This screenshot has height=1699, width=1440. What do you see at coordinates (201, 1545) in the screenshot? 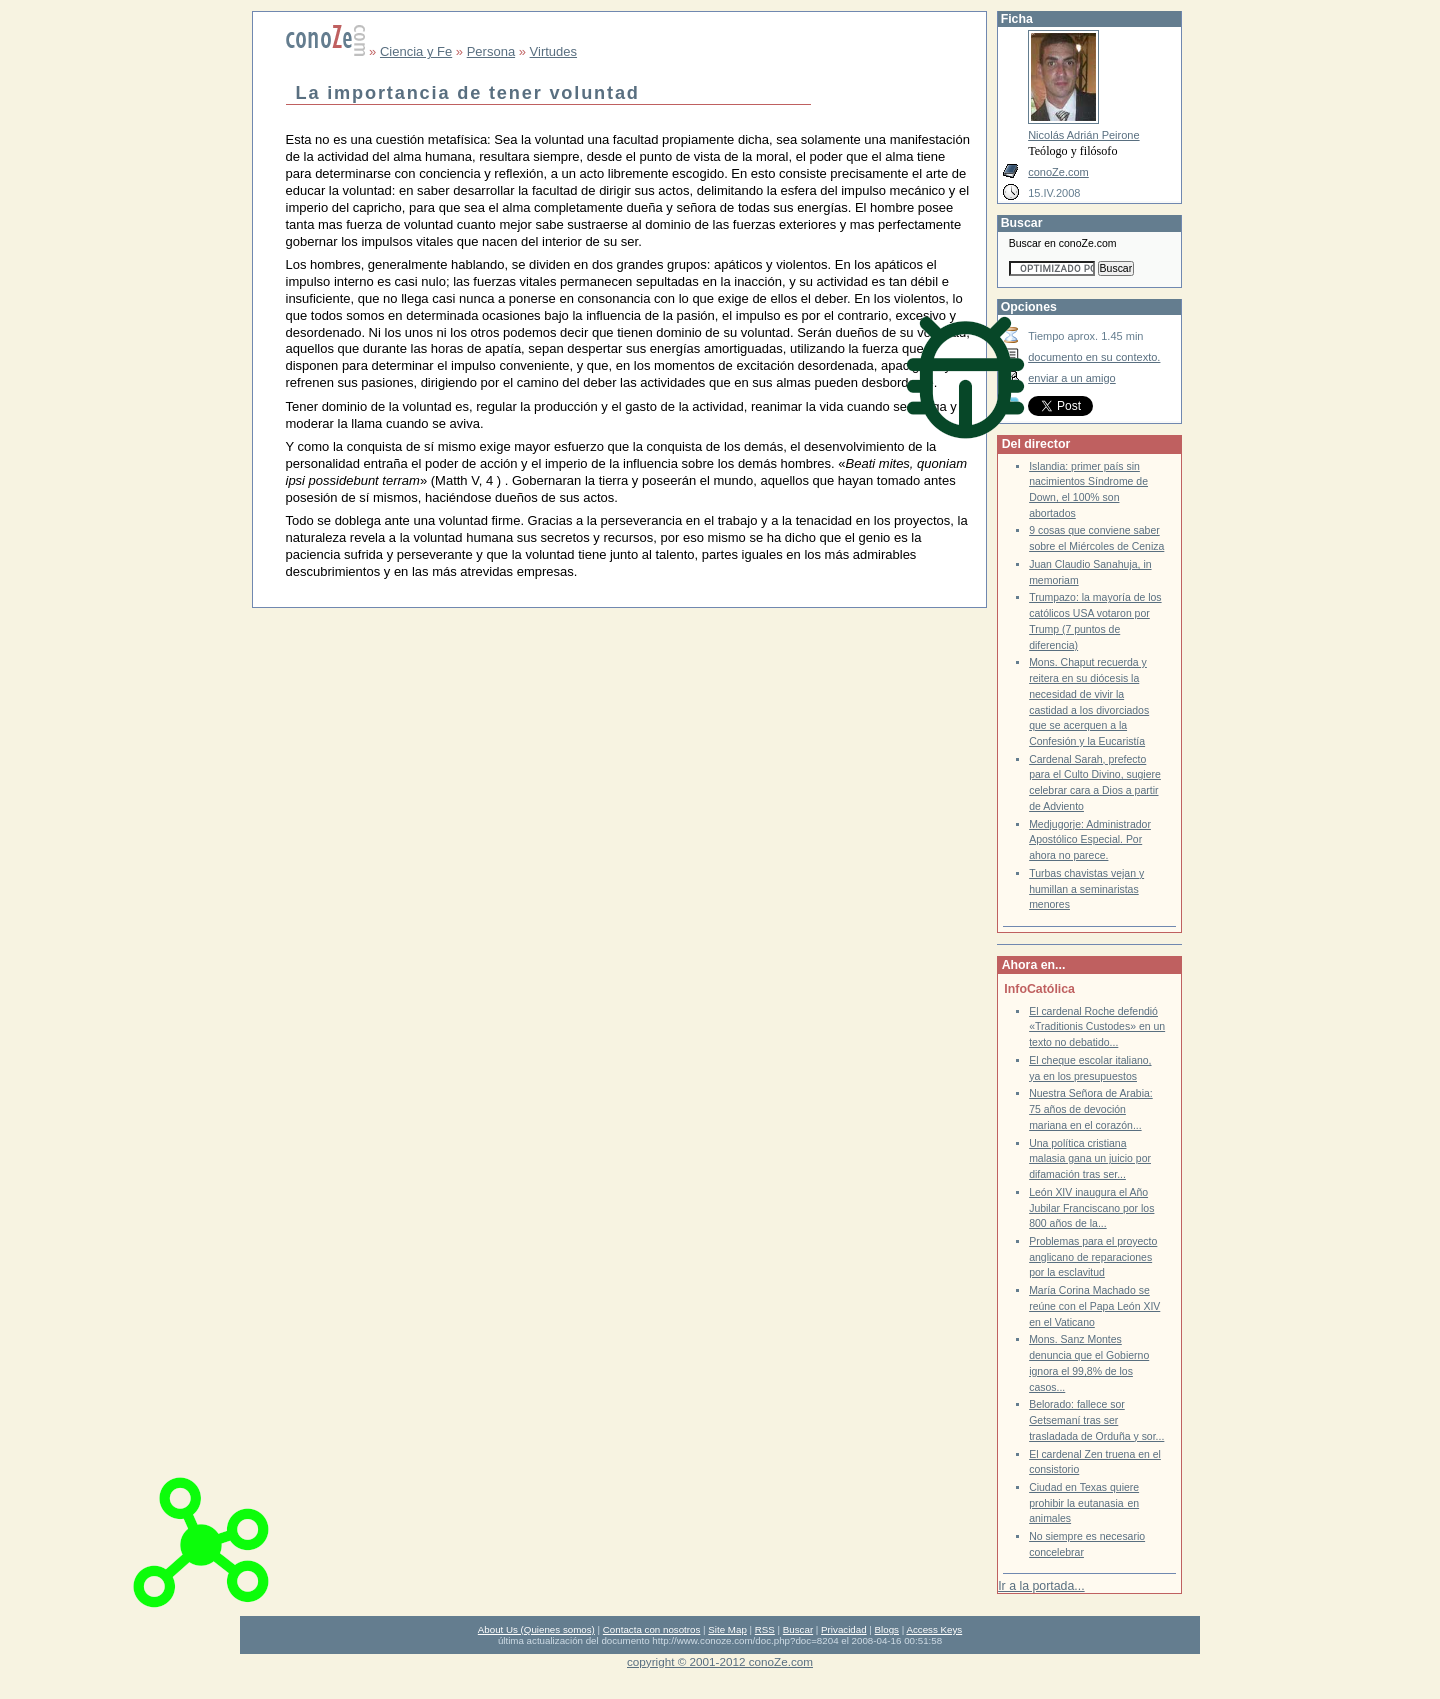
I see `view network connections or relationships` at bounding box center [201, 1545].